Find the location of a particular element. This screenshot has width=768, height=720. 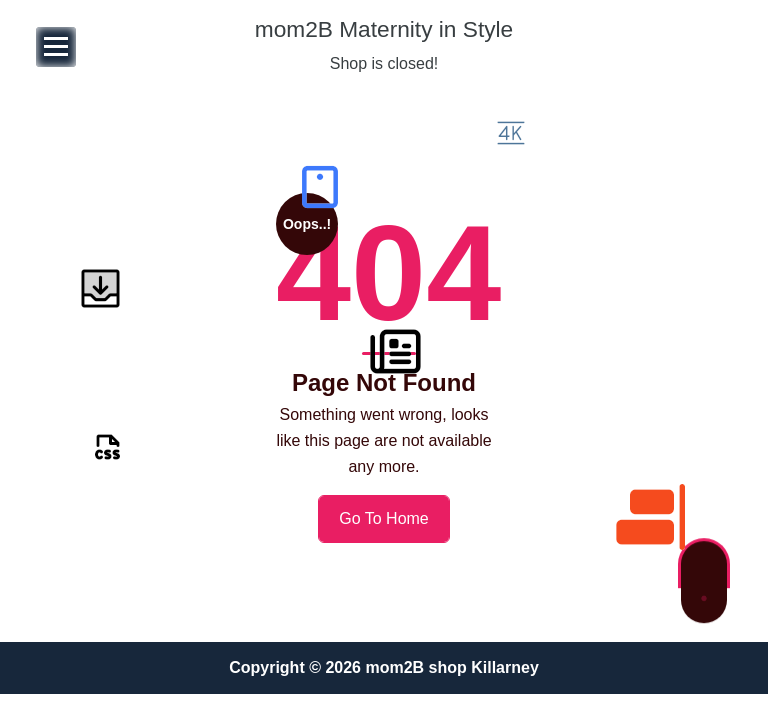

download file to inbox or tray is located at coordinates (100, 288).